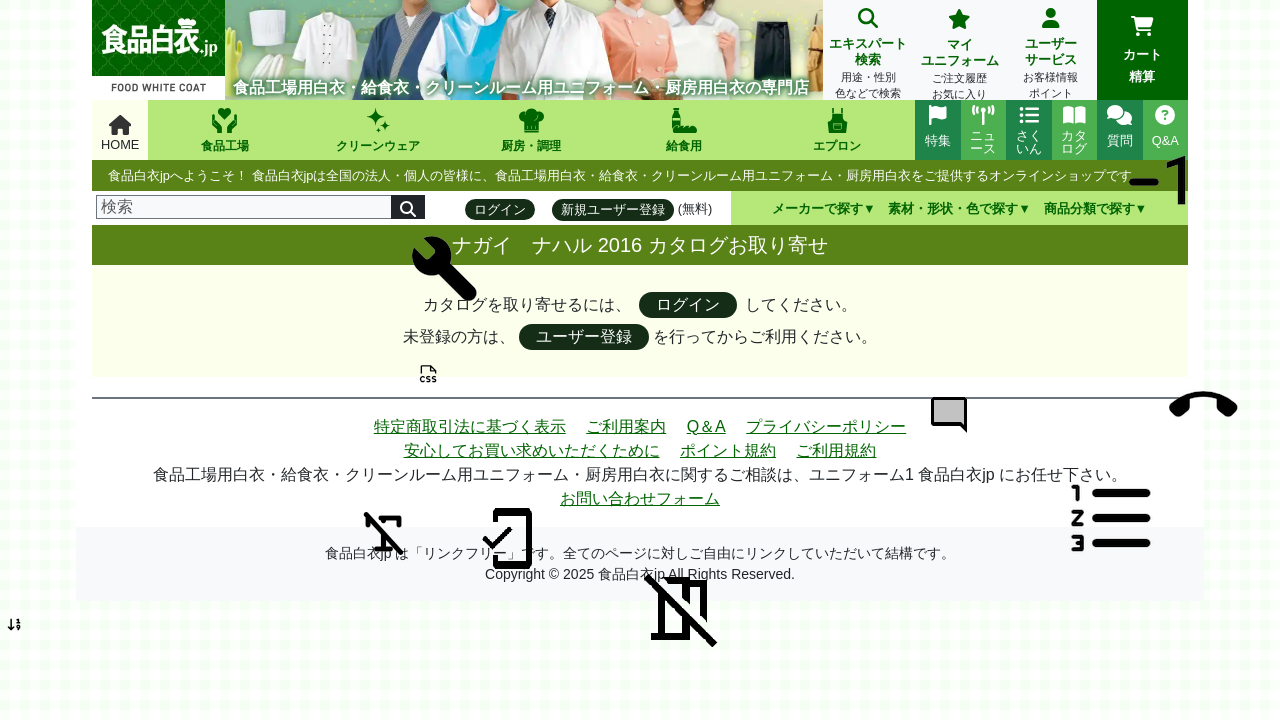 This screenshot has width=1280, height=720. Describe the element at coordinates (949, 415) in the screenshot. I see `open comments or discussion` at that location.